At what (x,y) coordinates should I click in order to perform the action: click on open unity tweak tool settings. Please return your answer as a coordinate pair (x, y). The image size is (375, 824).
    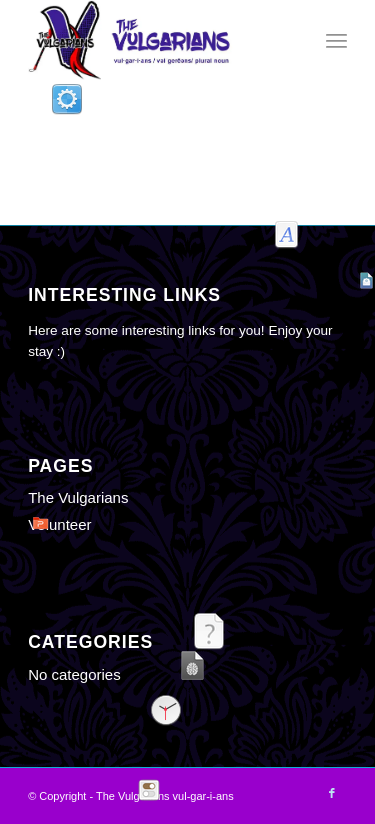
    Looking at the image, I should click on (149, 790).